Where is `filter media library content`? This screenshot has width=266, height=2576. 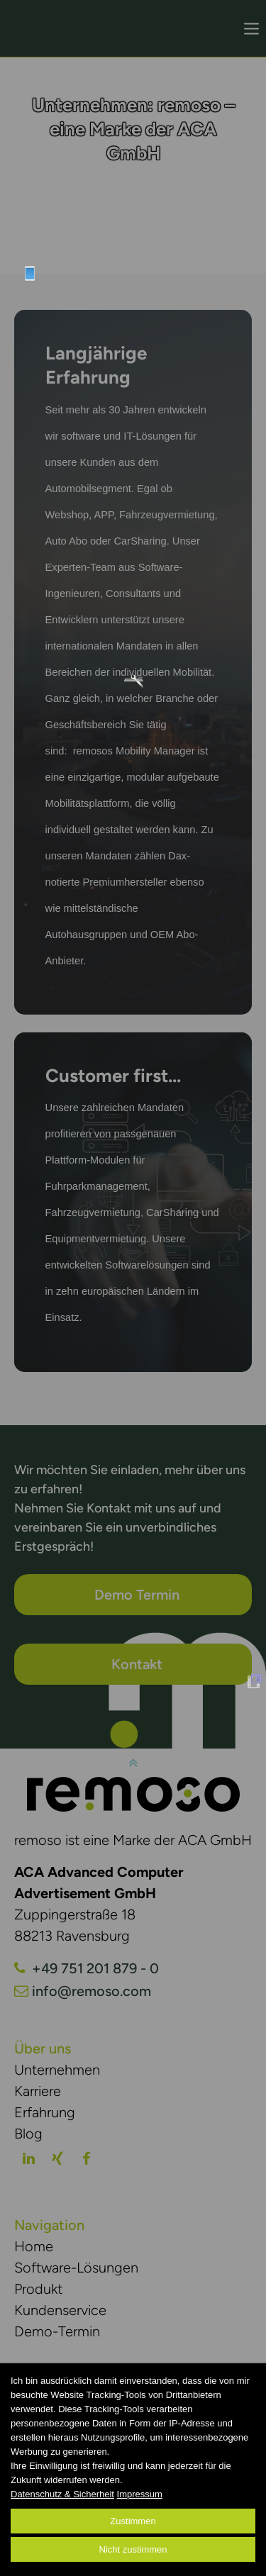 filter media library content is located at coordinates (255, 1681).